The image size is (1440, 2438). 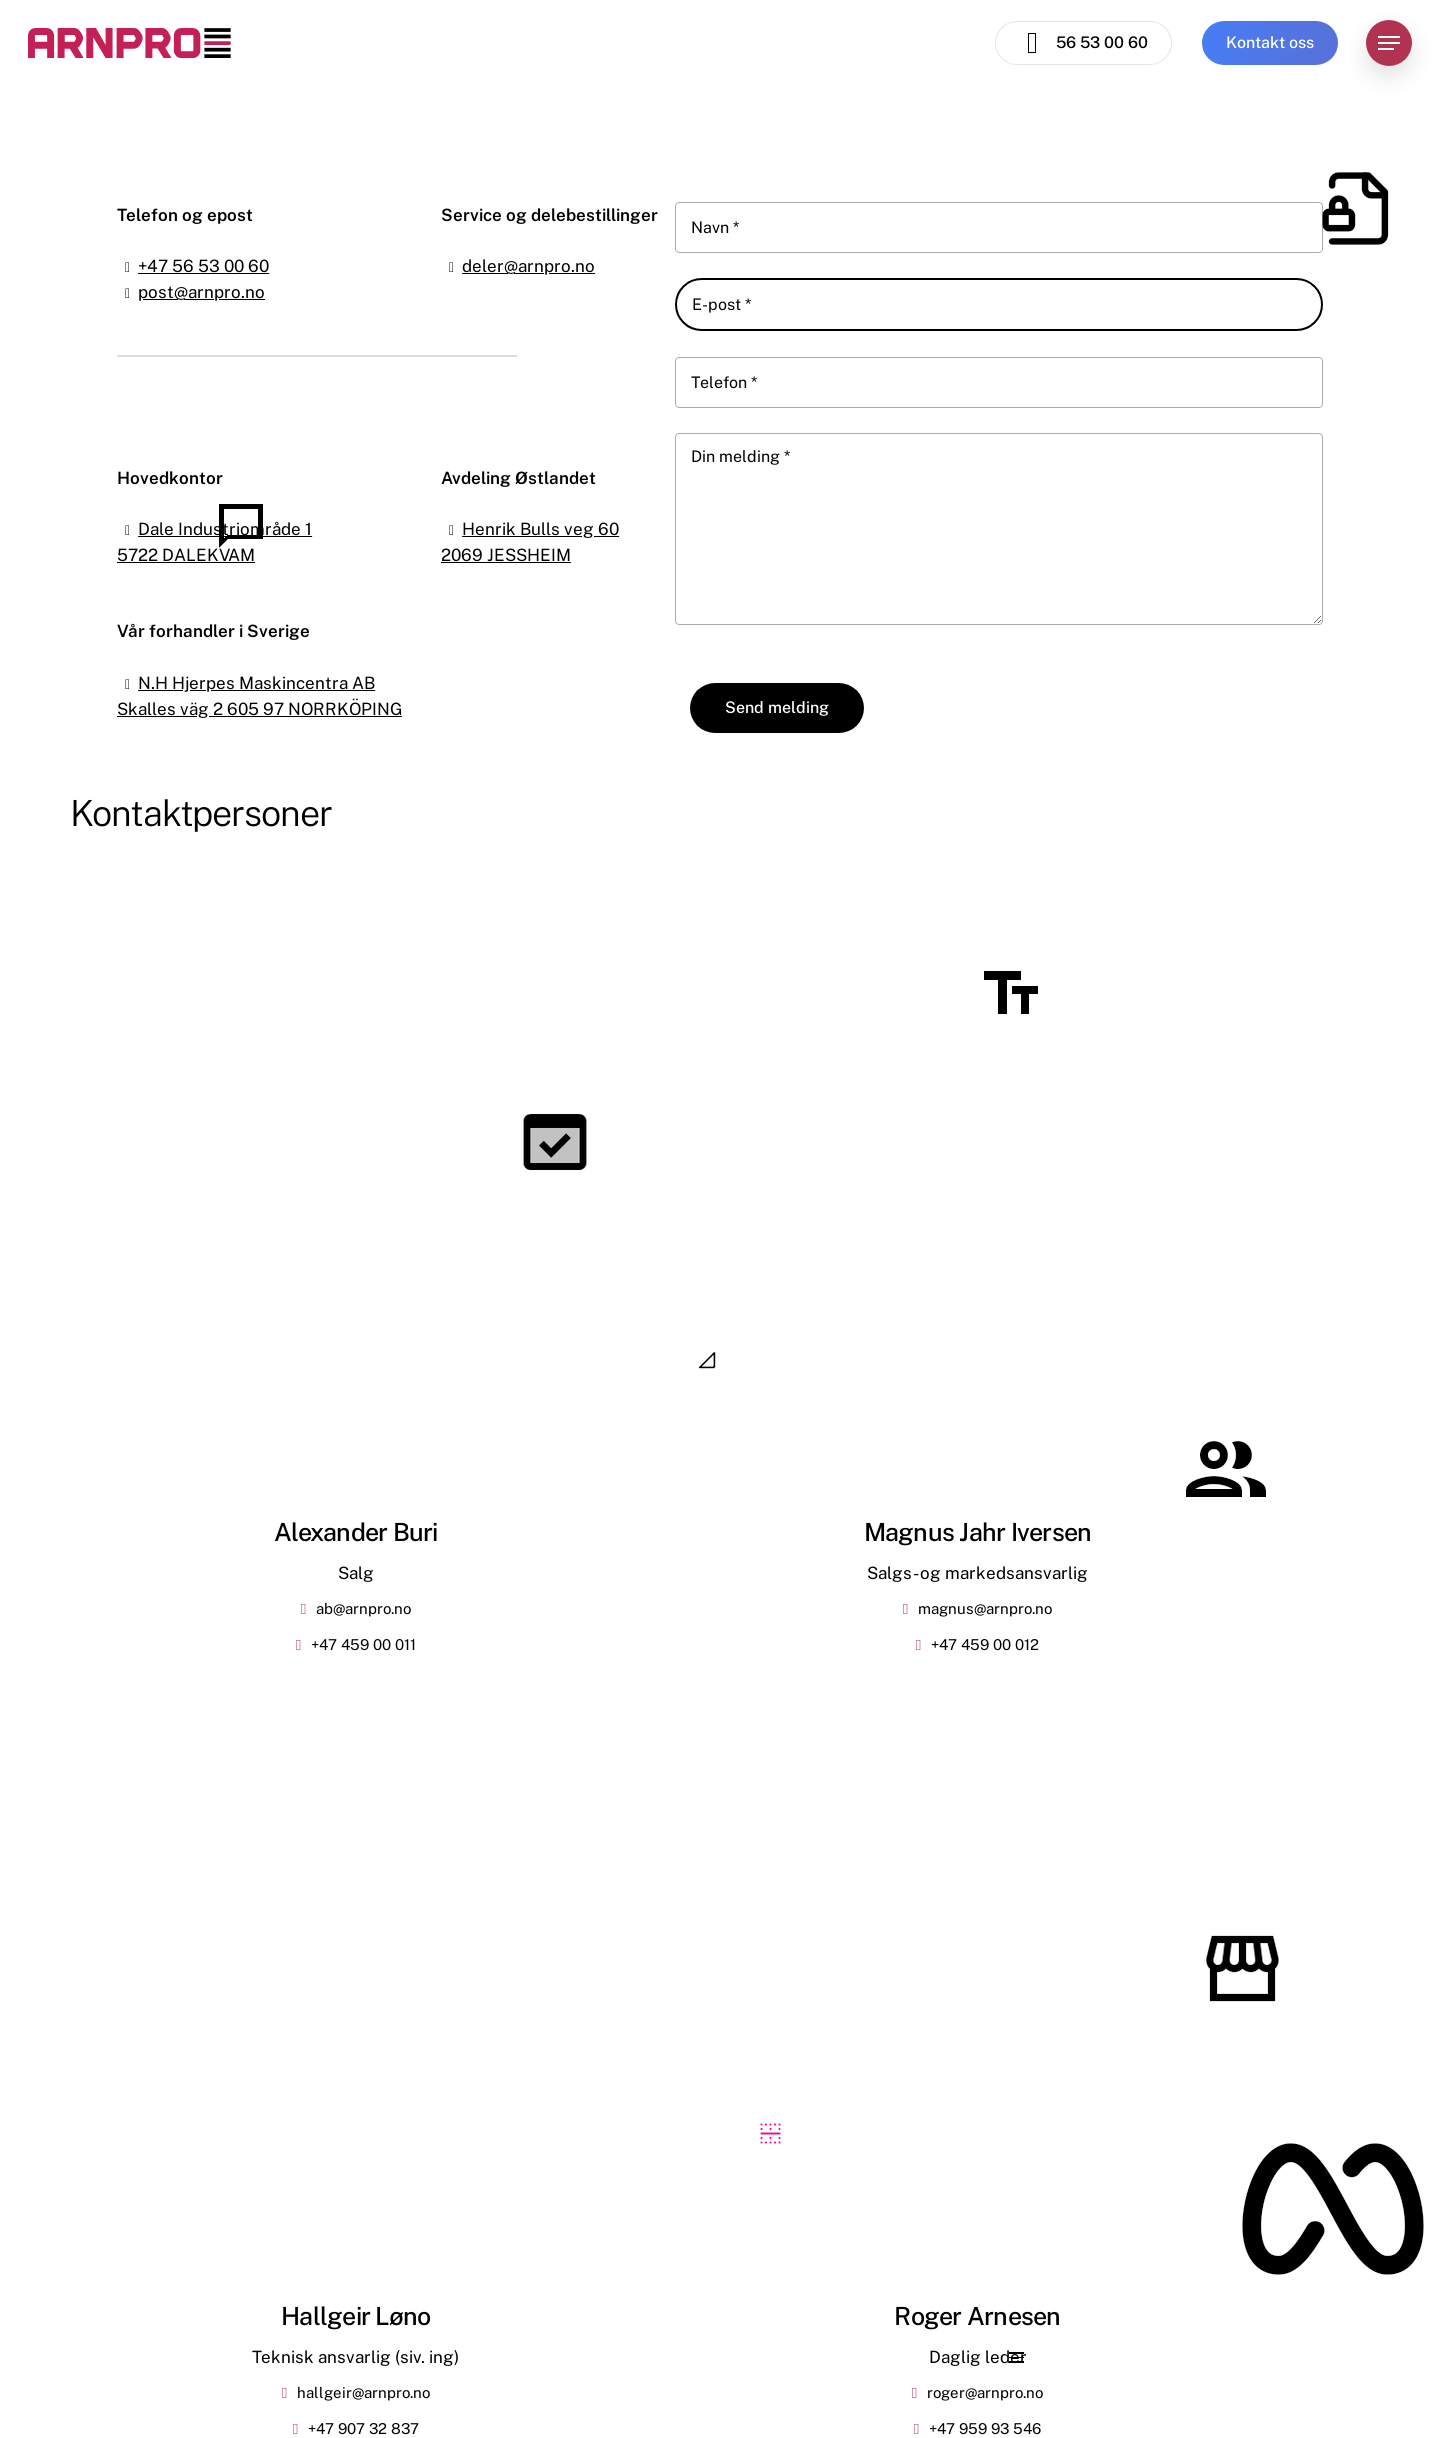 I want to click on Meta company logo, so click(x=1333, y=2209).